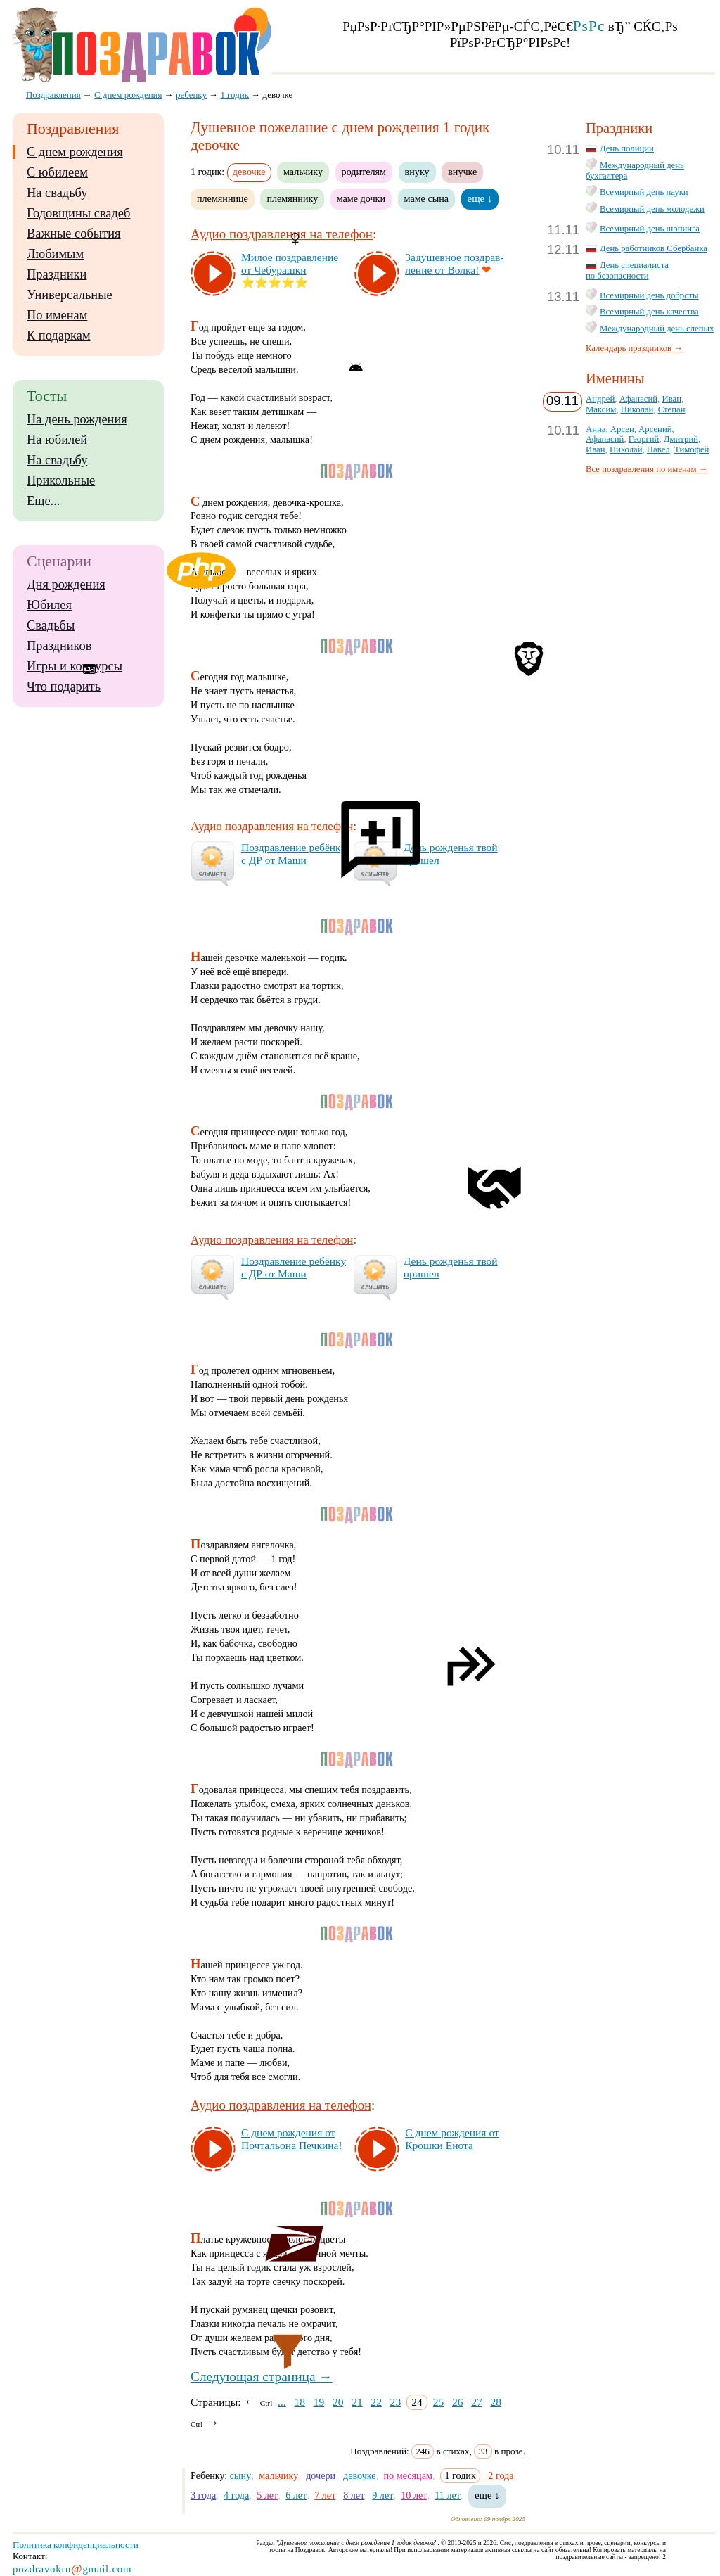 This screenshot has height=2576, width=720. Describe the element at coordinates (288, 2351) in the screenshot. I see `filter or sort content` at that location.